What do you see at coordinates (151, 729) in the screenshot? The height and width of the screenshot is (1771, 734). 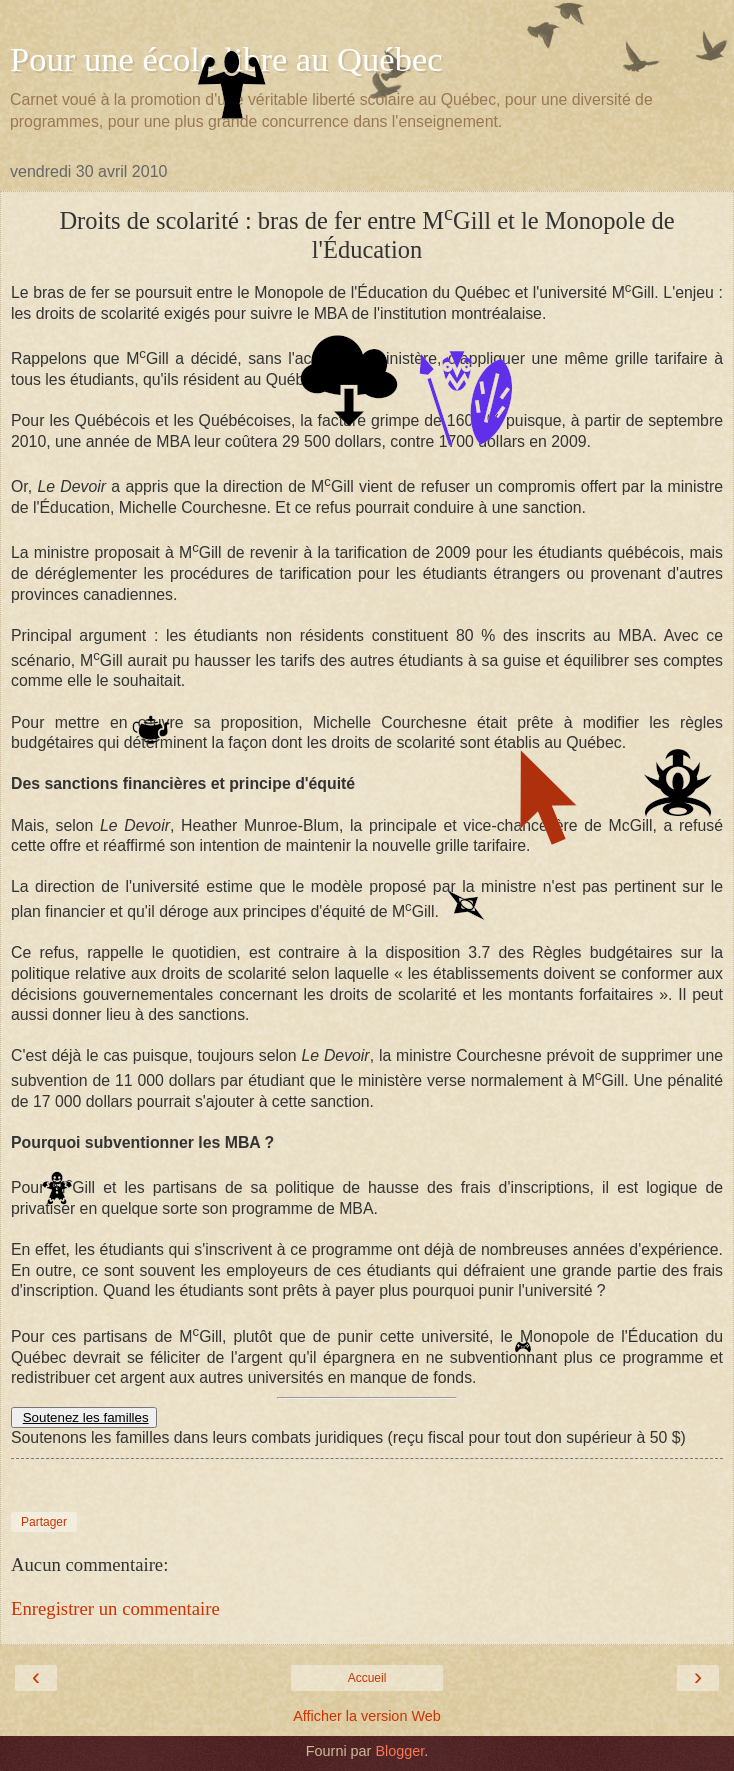 I see `access tea or beverage-related features` at bounding box center [151, 729].